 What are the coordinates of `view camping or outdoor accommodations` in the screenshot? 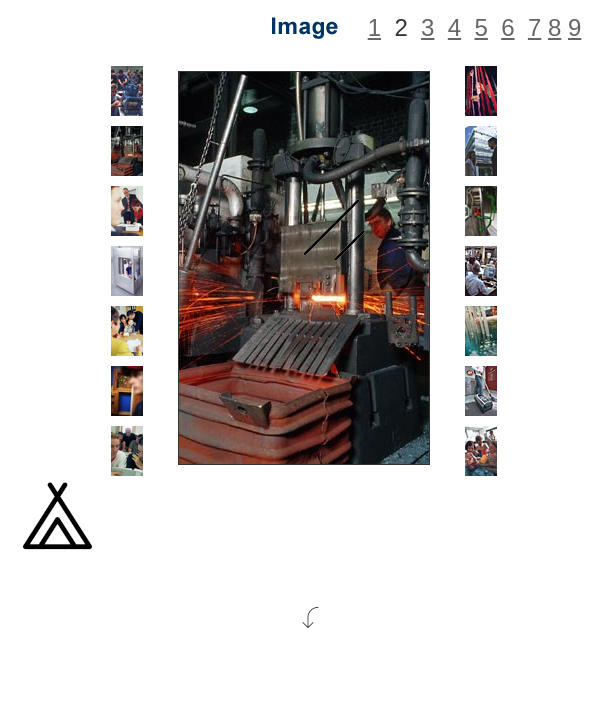 It's located at (57, 519).